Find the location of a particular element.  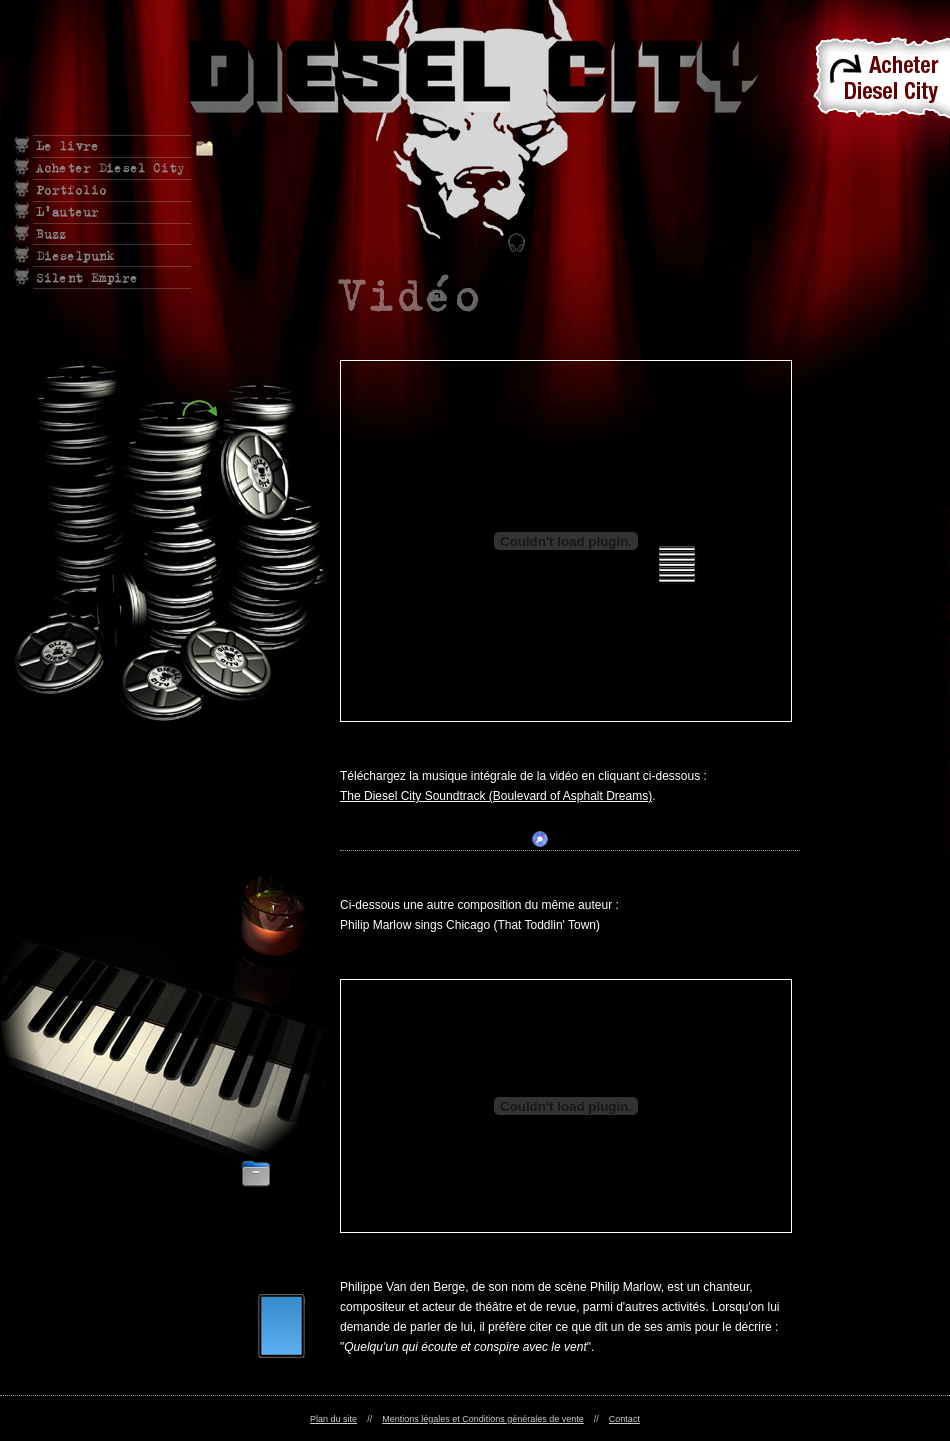

open the file manager application is located at coordinates (256, 1173).